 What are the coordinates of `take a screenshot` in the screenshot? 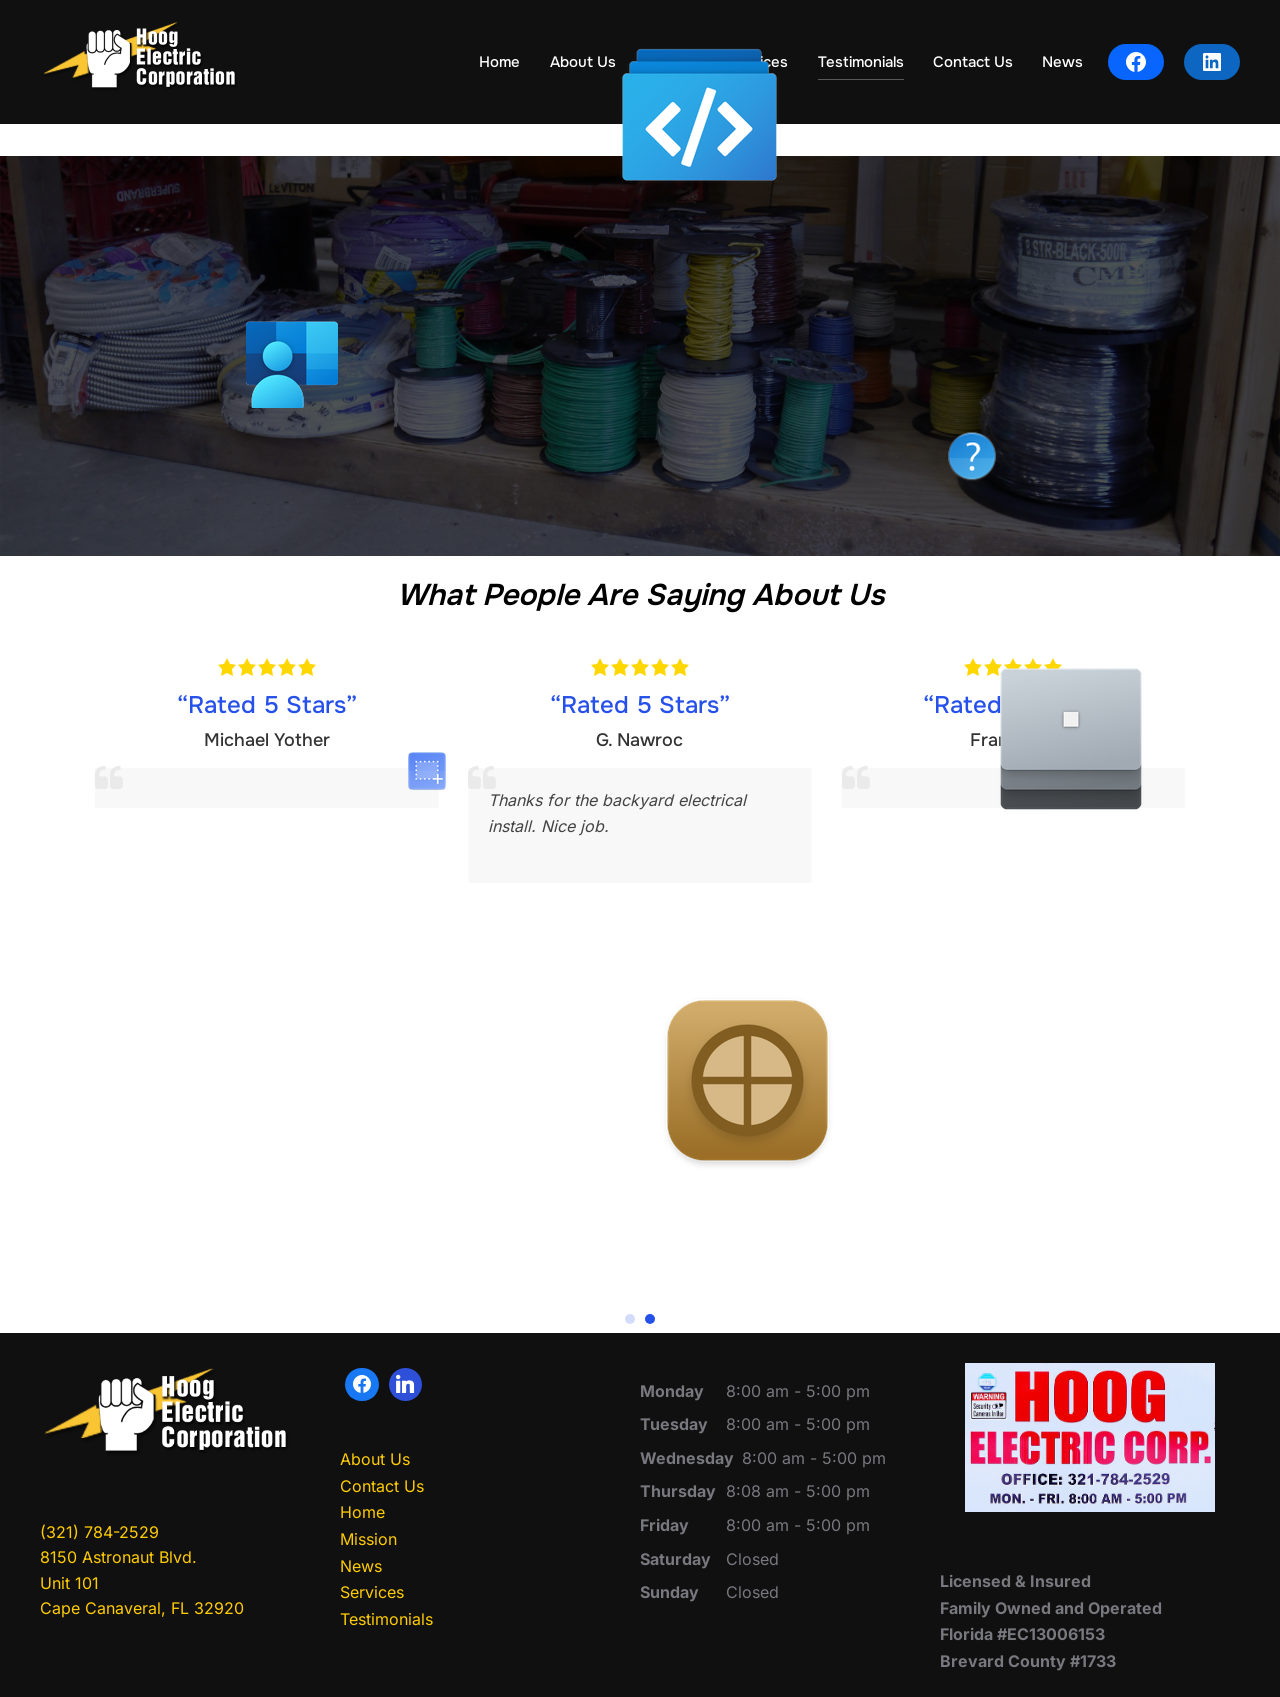 It's located at (427, 771).